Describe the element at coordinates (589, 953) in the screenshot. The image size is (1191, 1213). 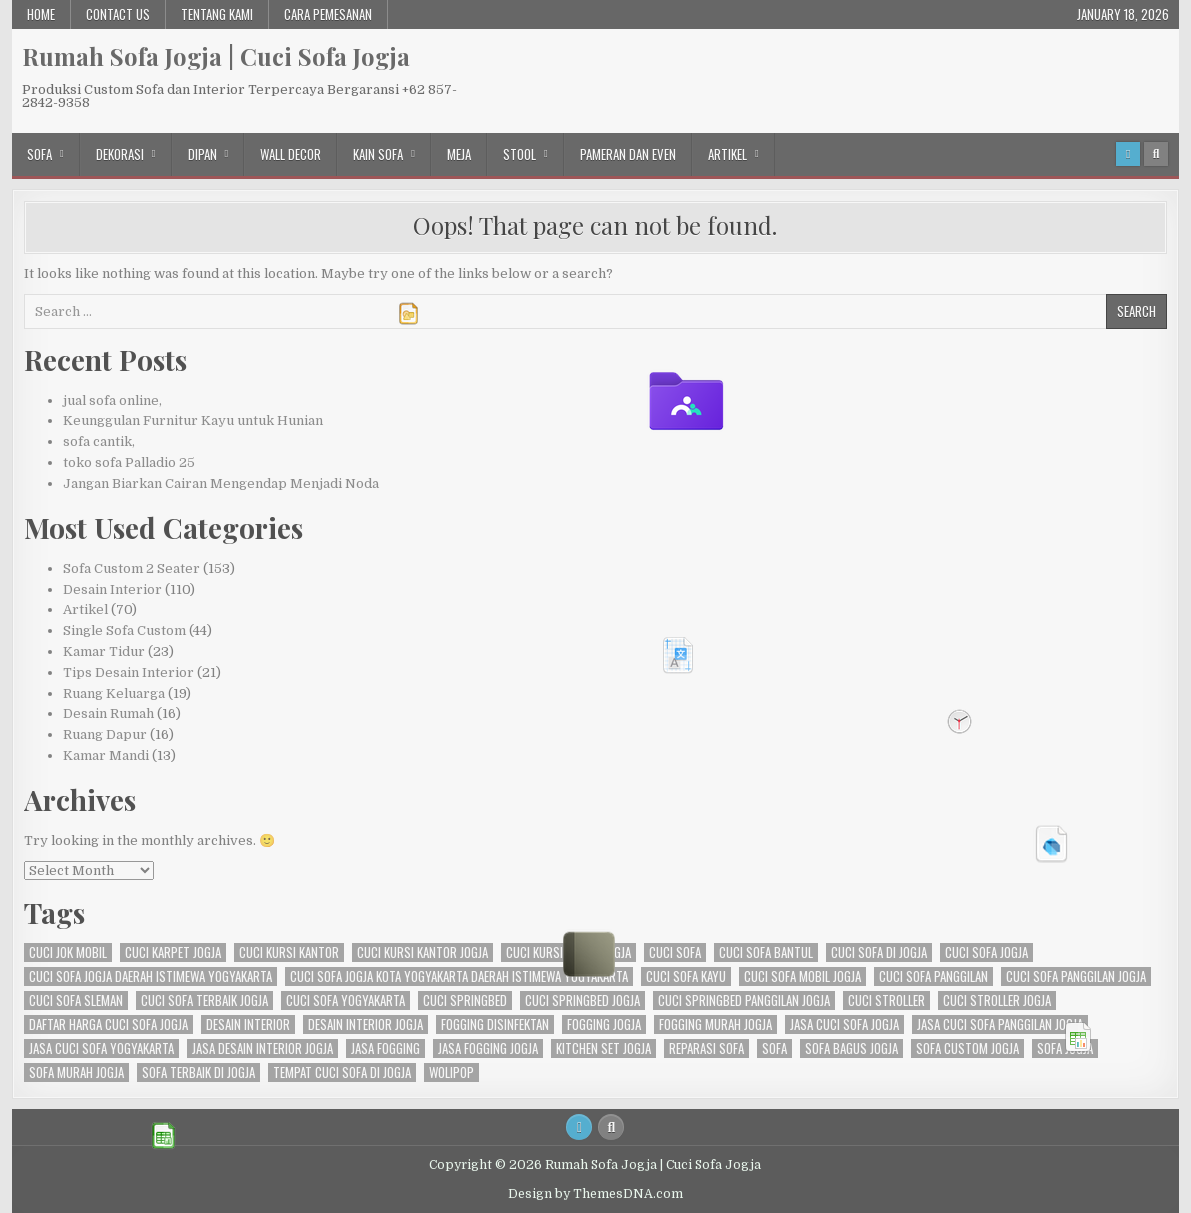
I see `access the desktop folder` at that location.